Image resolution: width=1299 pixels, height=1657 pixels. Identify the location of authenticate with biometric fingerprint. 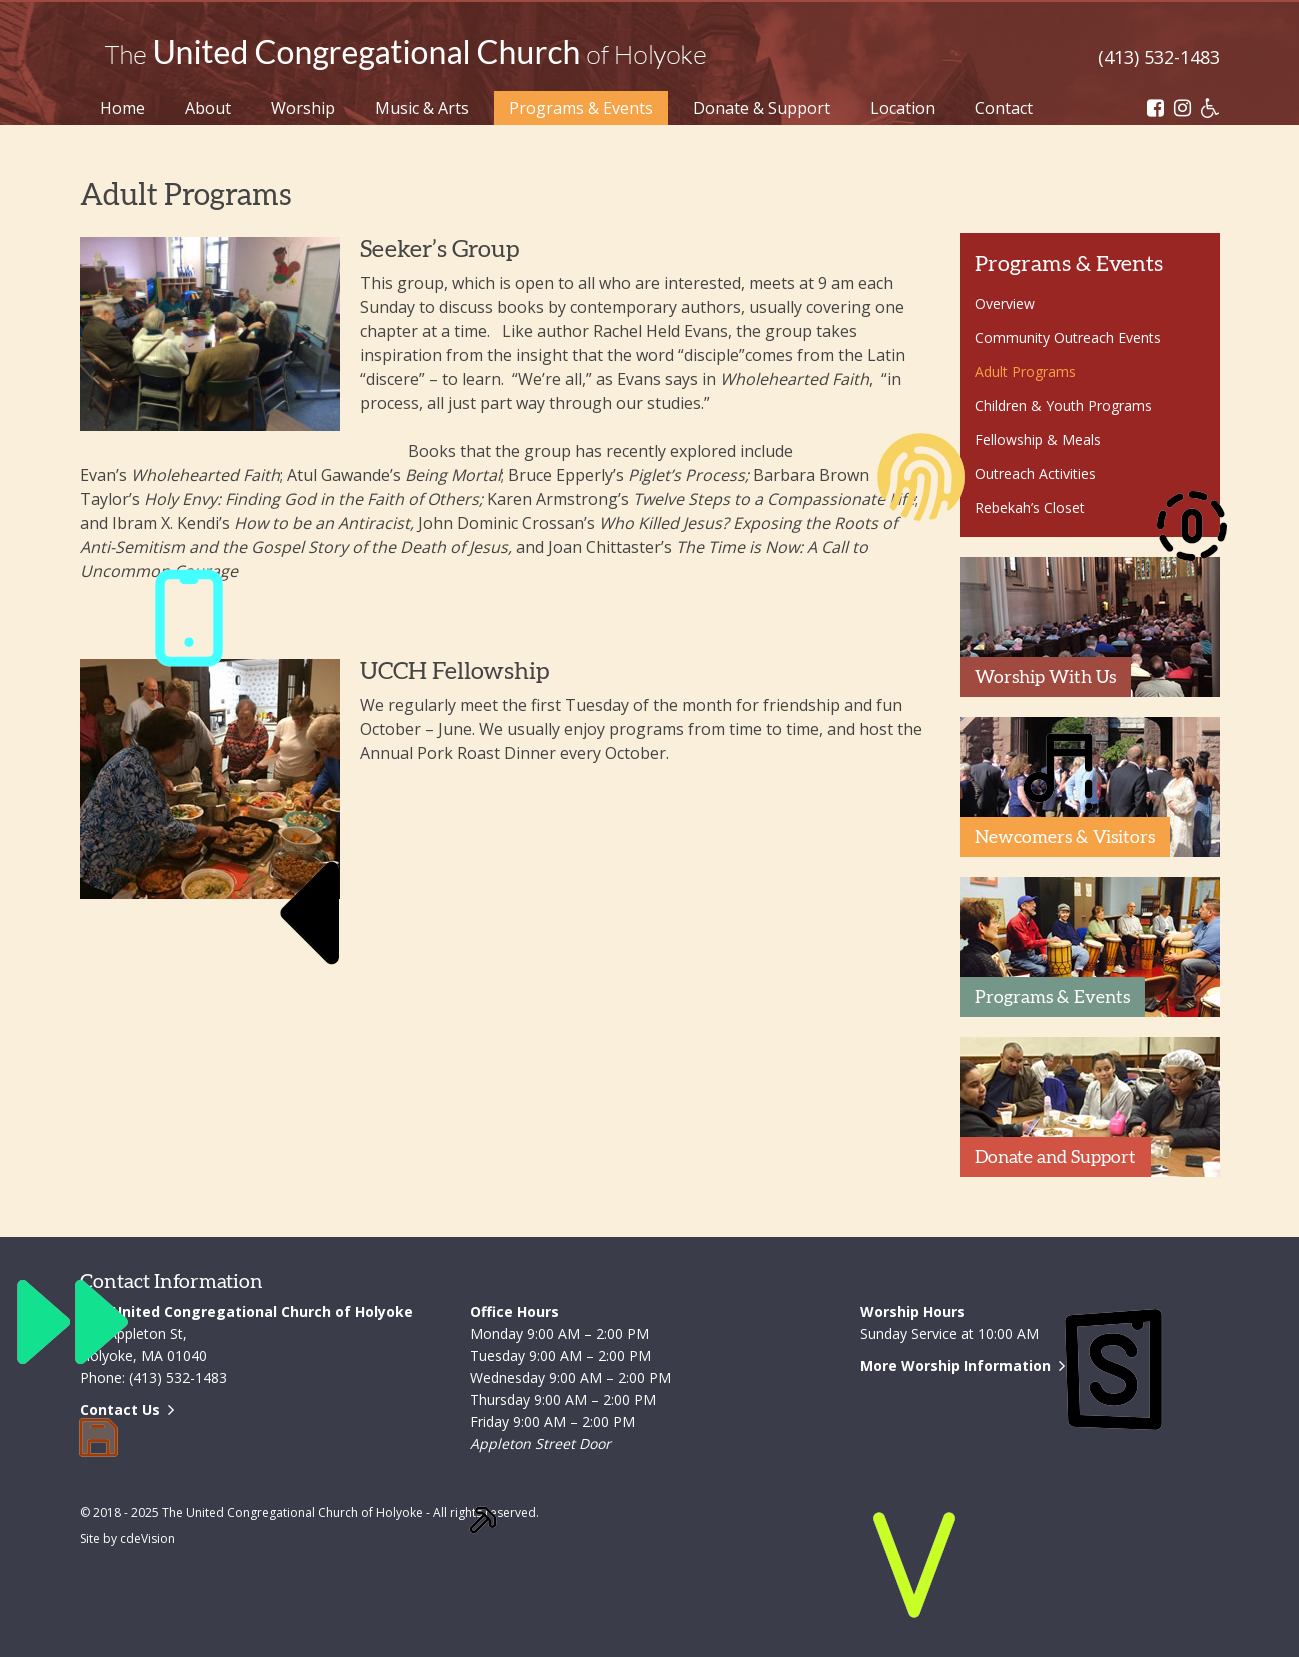
(921, 477).